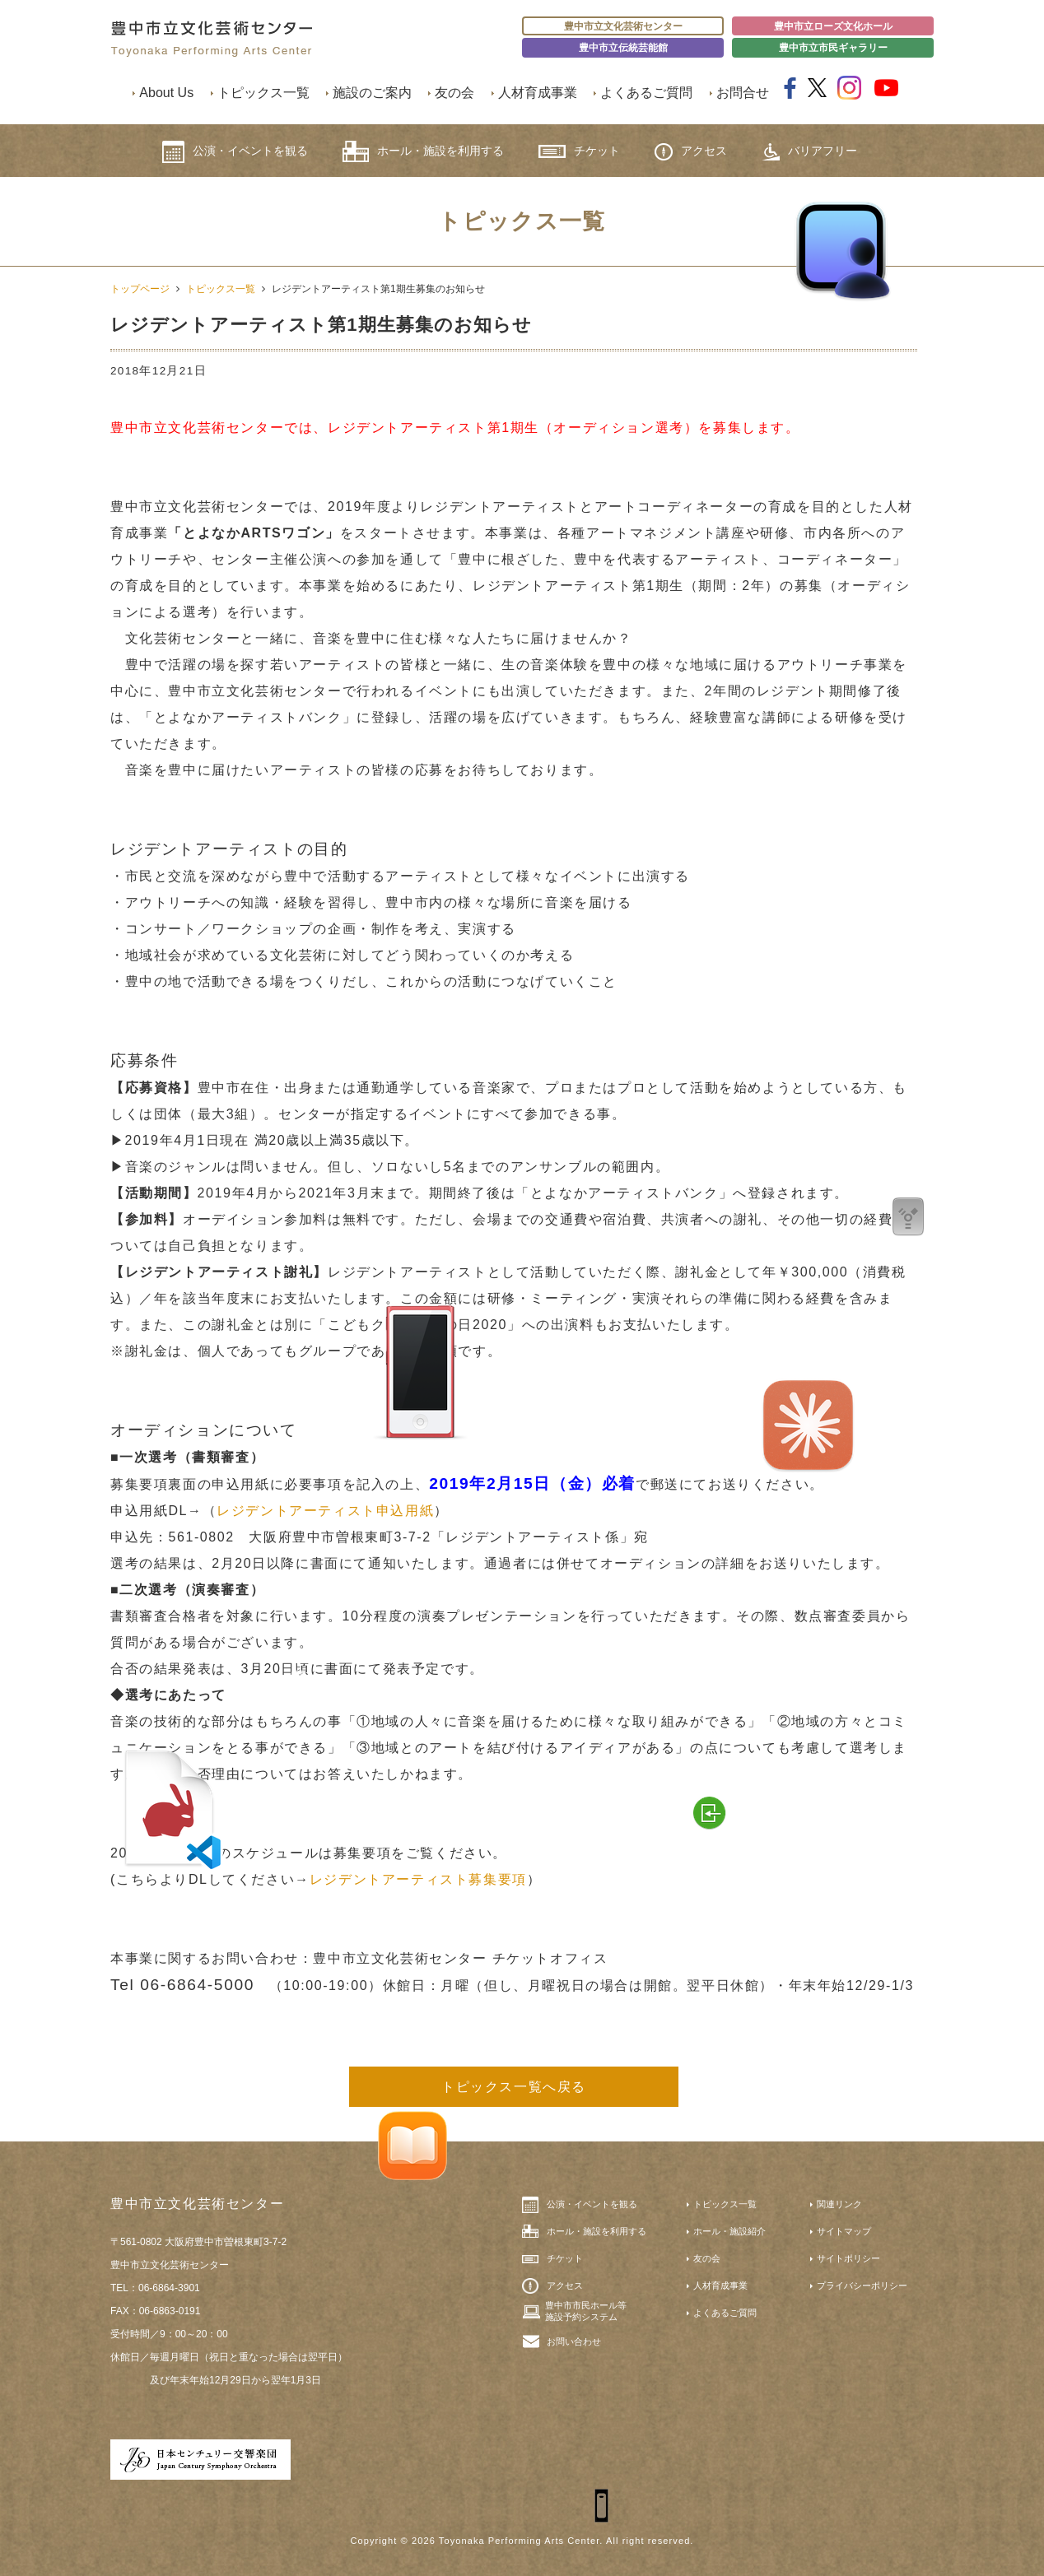 The height and width of the screenshot is (2576, 1044). Describe the element at coordinates (298, 1677) in the screenshot. I see `M_Library_TextStyle_Icon icon` at that location.